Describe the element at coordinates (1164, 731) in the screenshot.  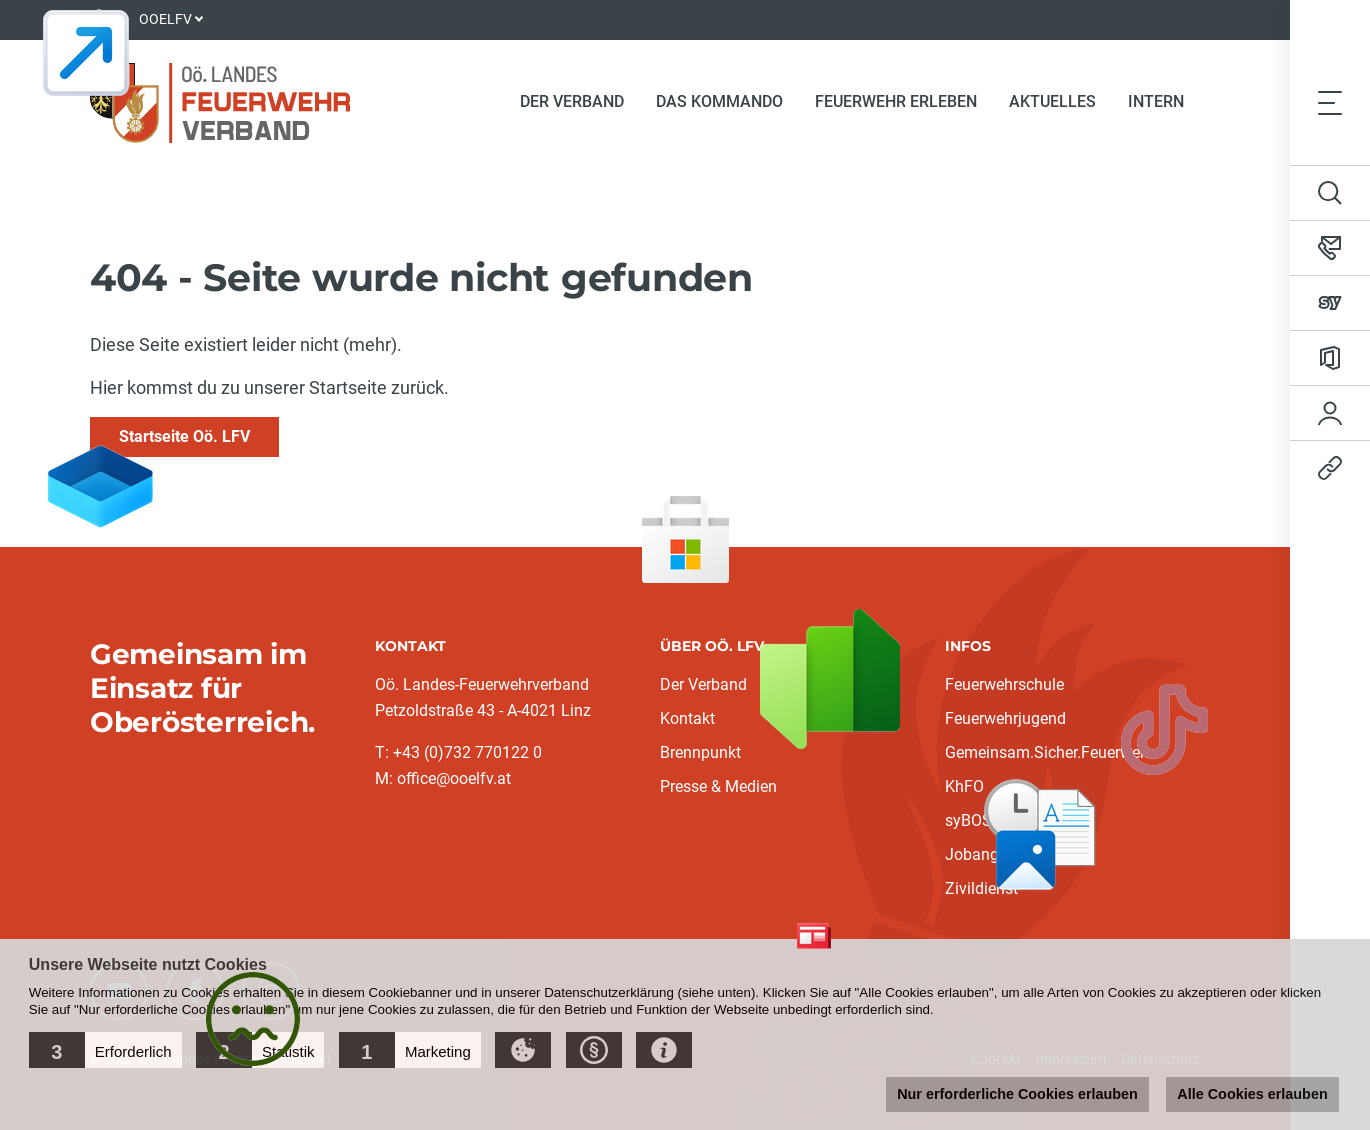
I see `open TikTok app` at that location.